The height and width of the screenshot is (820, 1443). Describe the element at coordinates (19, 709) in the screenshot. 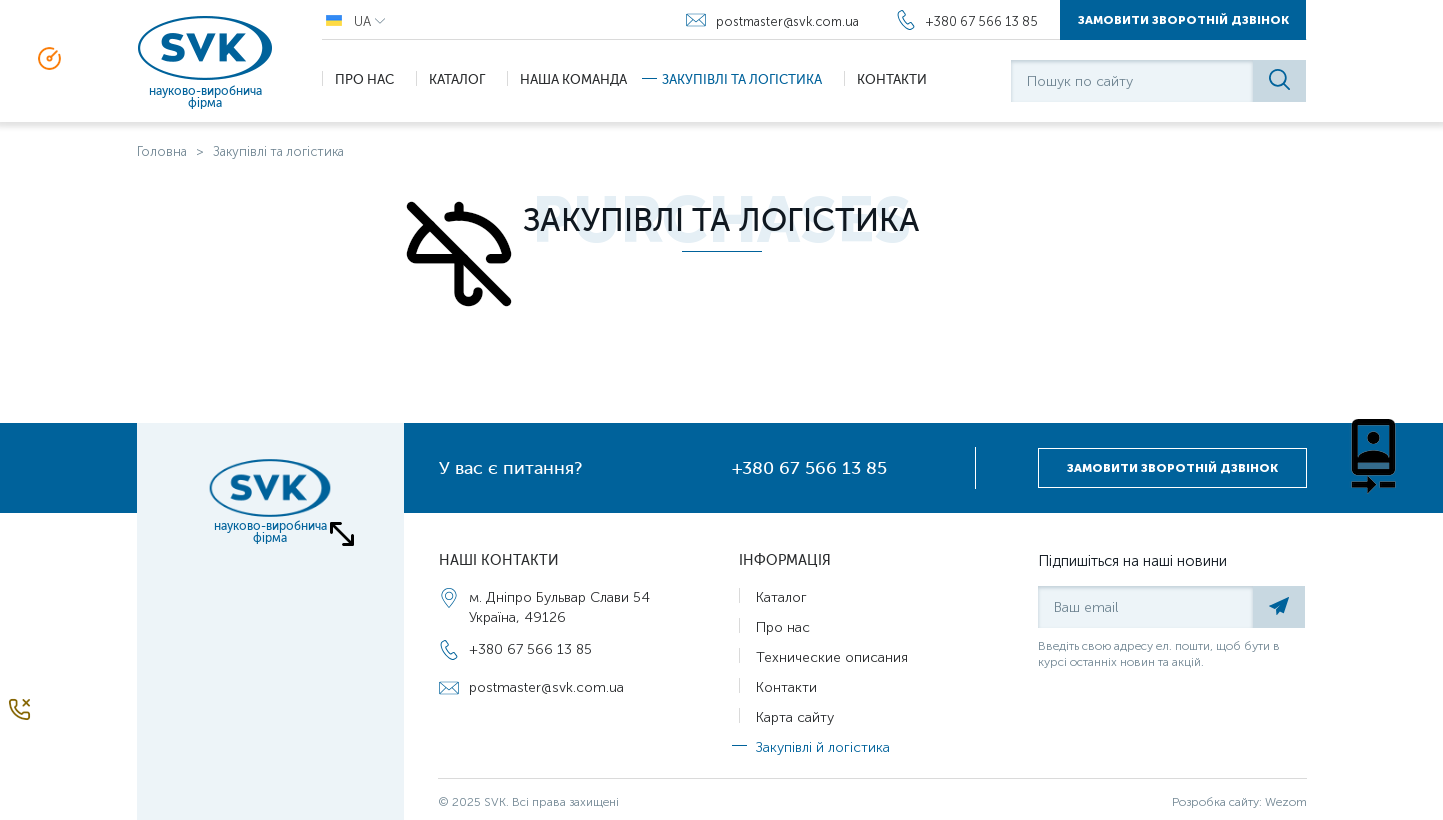

I see `indicates a missed phone call` at that location.